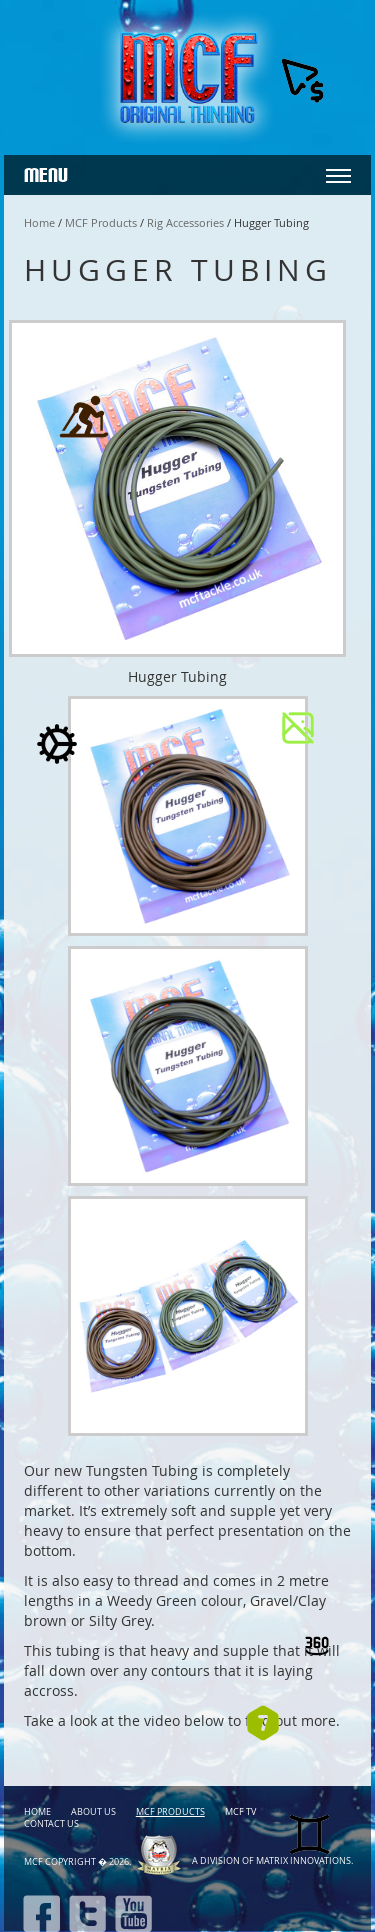 This screenshot has width=375, height=1932. I want to click on pay-per-click advertising or cost tracking, so click(301, 78).